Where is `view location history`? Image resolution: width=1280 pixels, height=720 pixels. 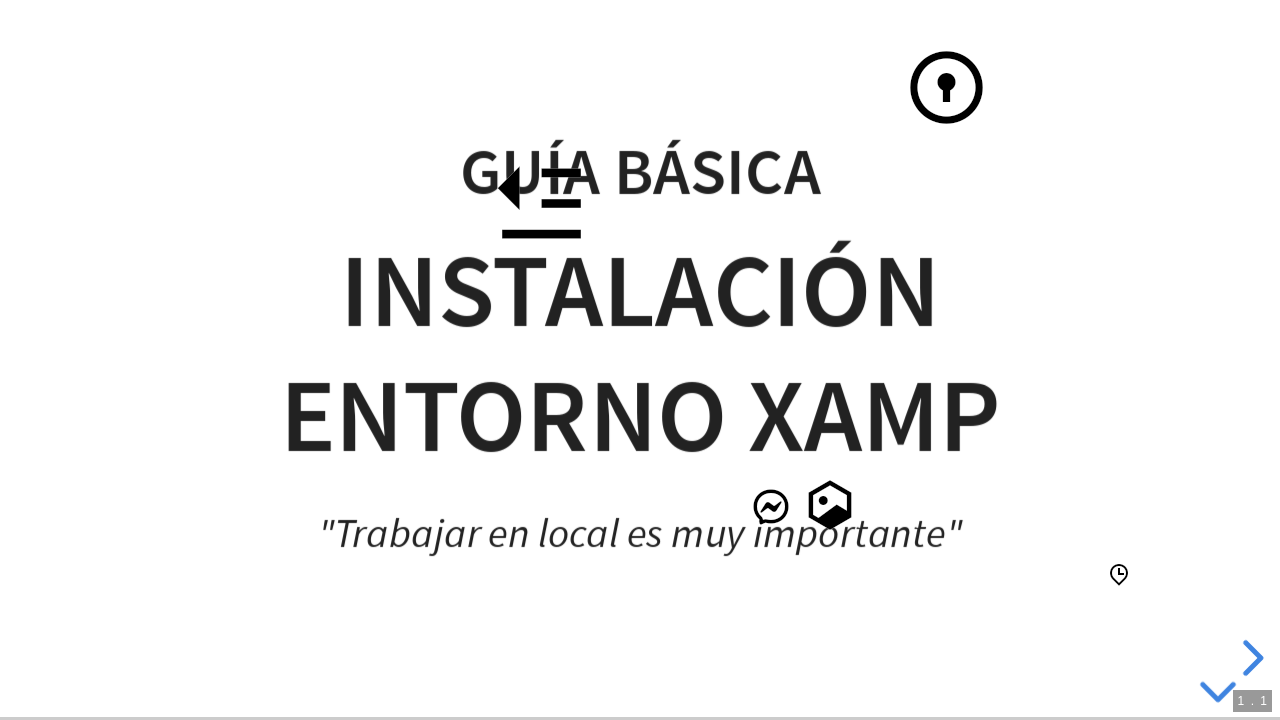
view location history is located at coordinates (1119, 574).